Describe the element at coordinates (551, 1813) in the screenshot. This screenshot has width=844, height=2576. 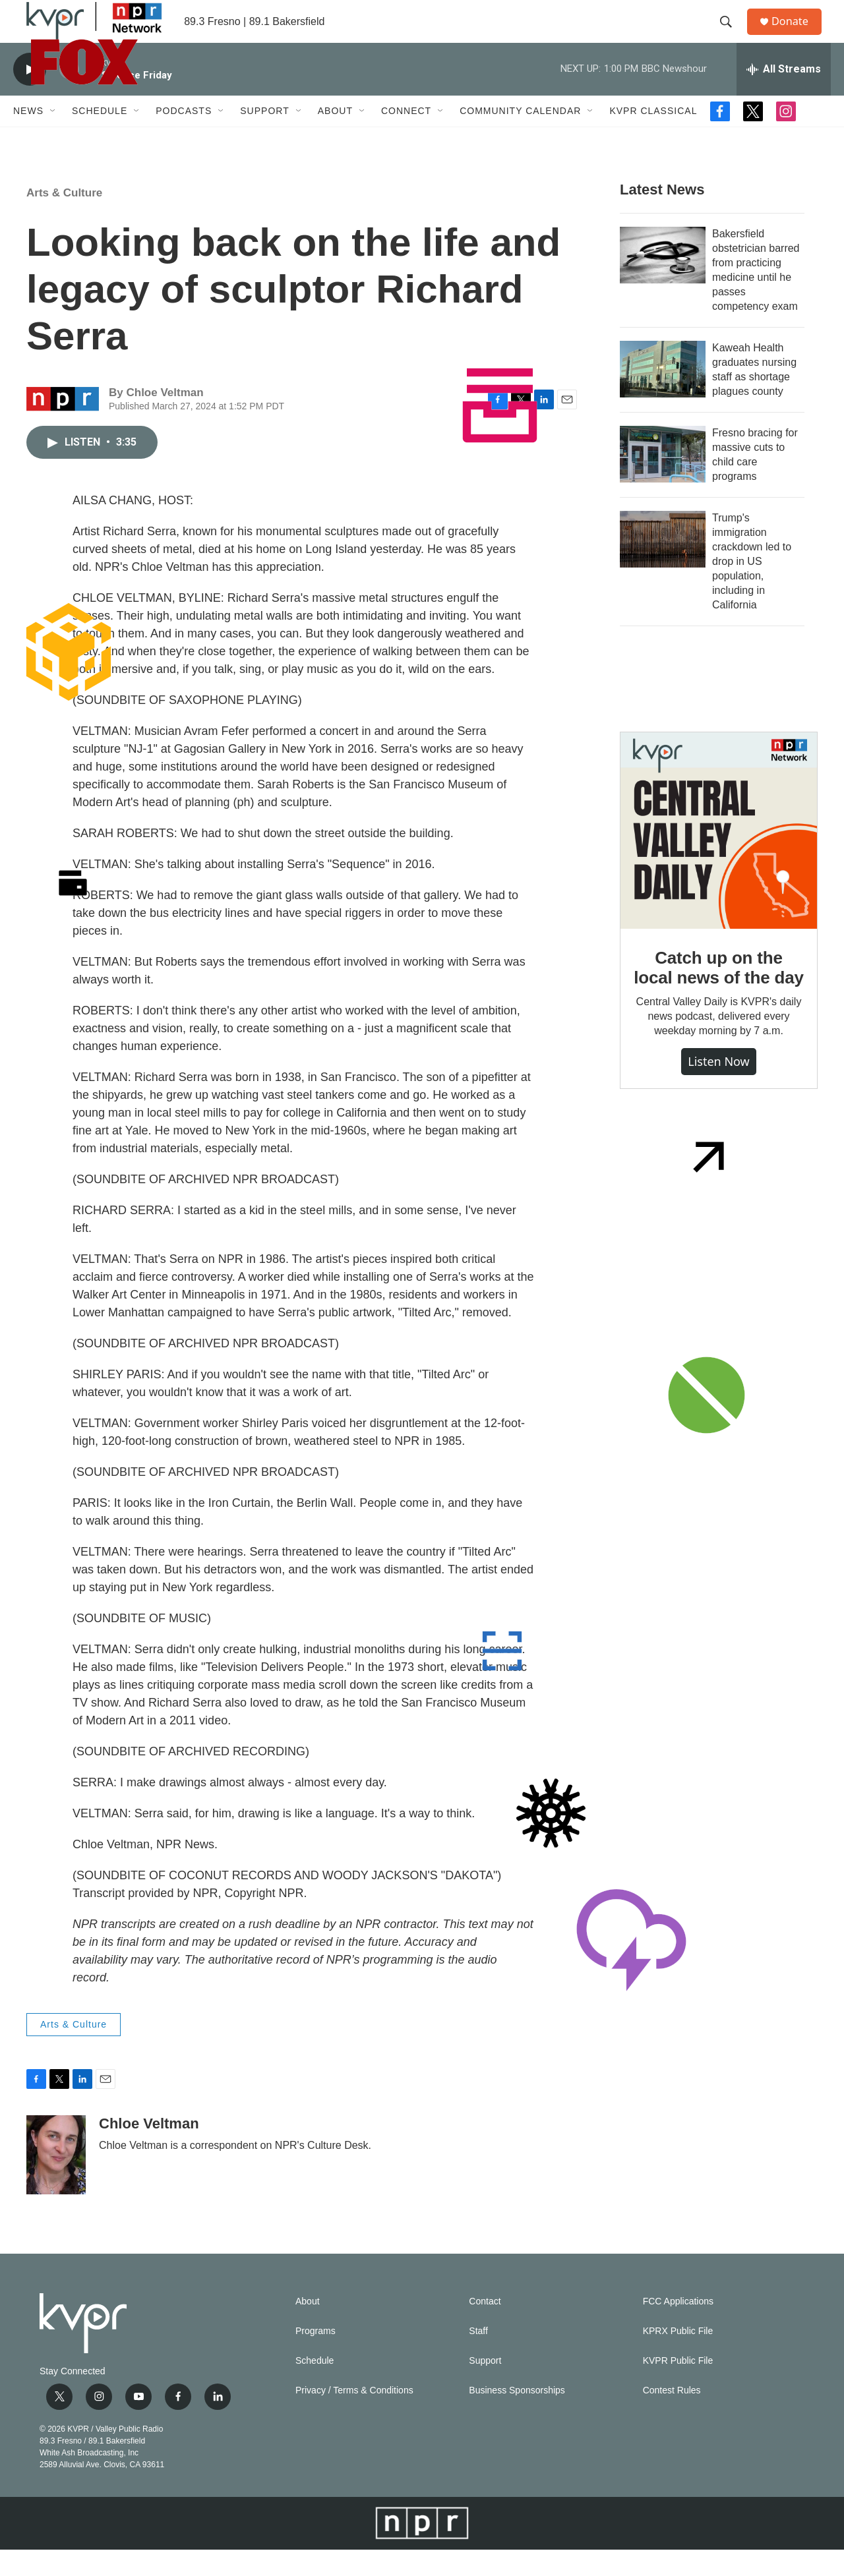
I see `knex.js database query builder` at that location.